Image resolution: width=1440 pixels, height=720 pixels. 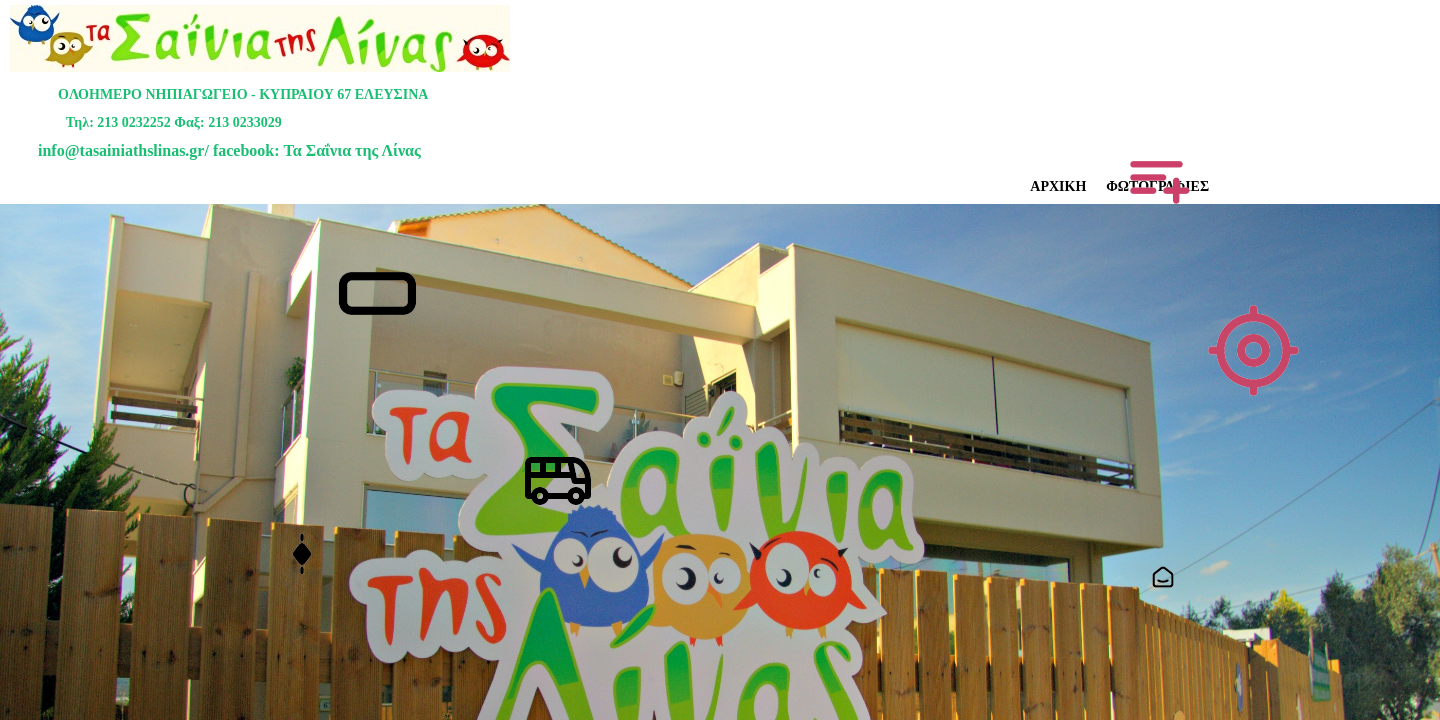 I want to click on insert a code variable or placeholder, so click(x=377, y=293).